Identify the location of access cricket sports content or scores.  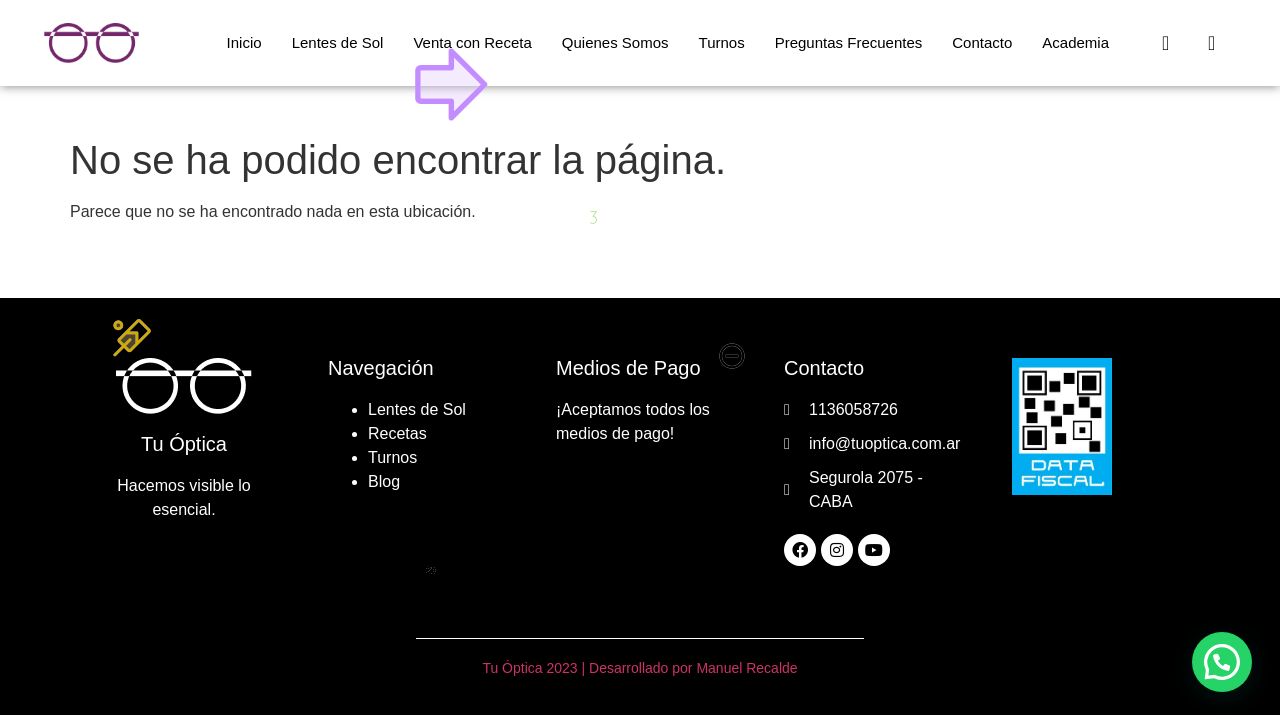
(130, 337).